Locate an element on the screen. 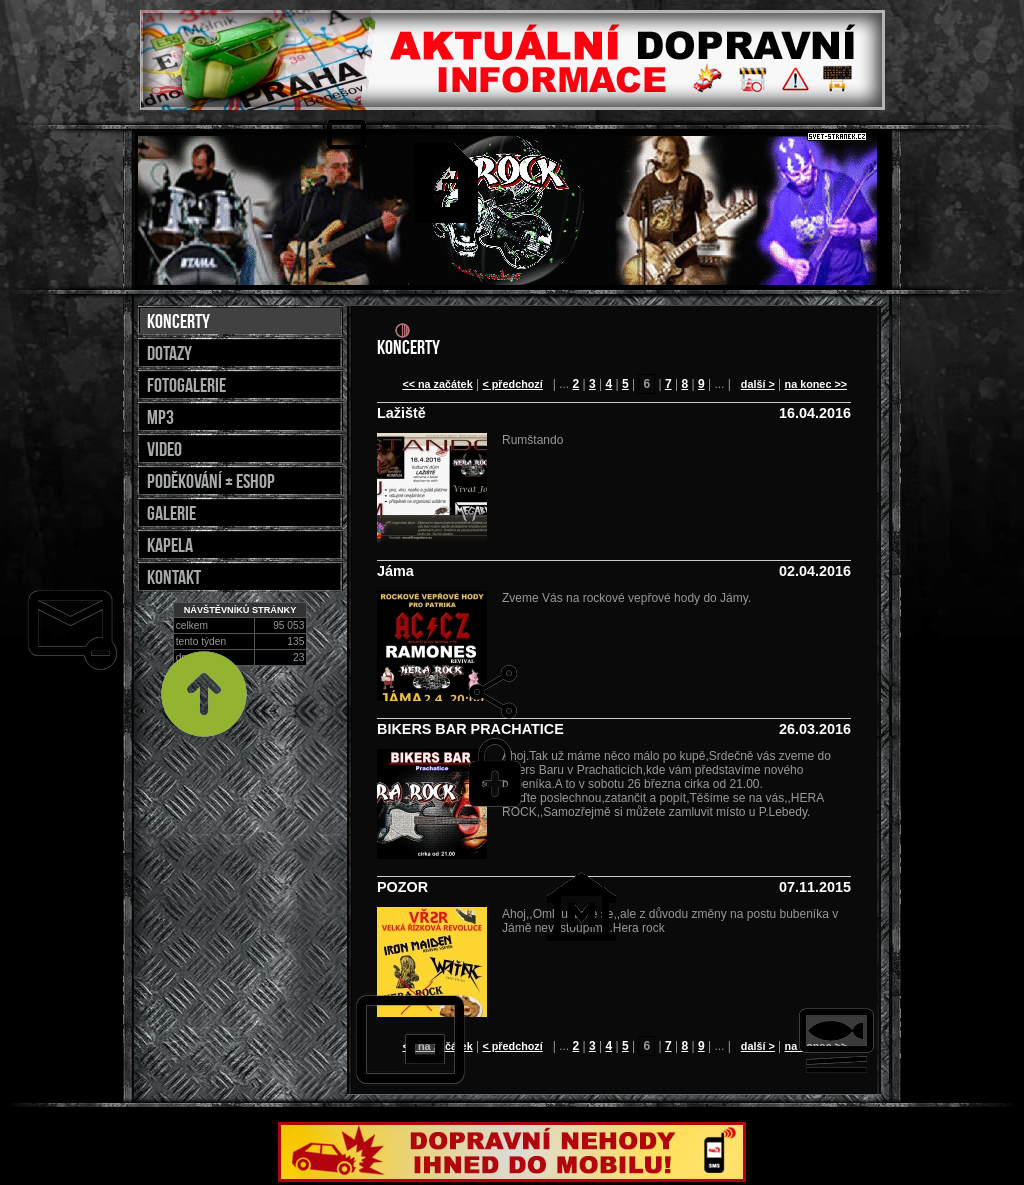 This screenshot has width=1024, height=1185. enable enhanced encryption for secure communication is located at coordinates (495, 774).